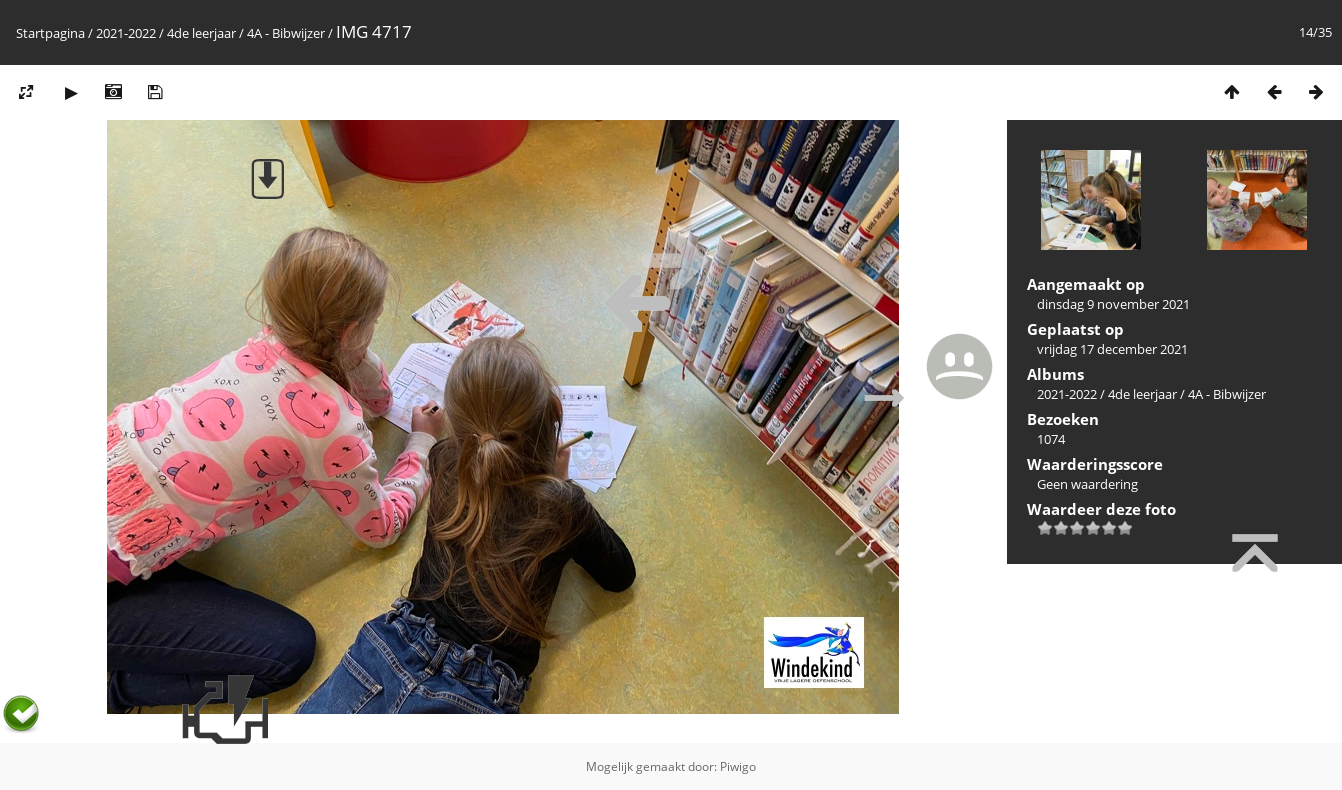 The image size is (1342, 790). Describe the element at coordinates (1255, 553) in the screenshot. I see `scroll to top of page` at that location.